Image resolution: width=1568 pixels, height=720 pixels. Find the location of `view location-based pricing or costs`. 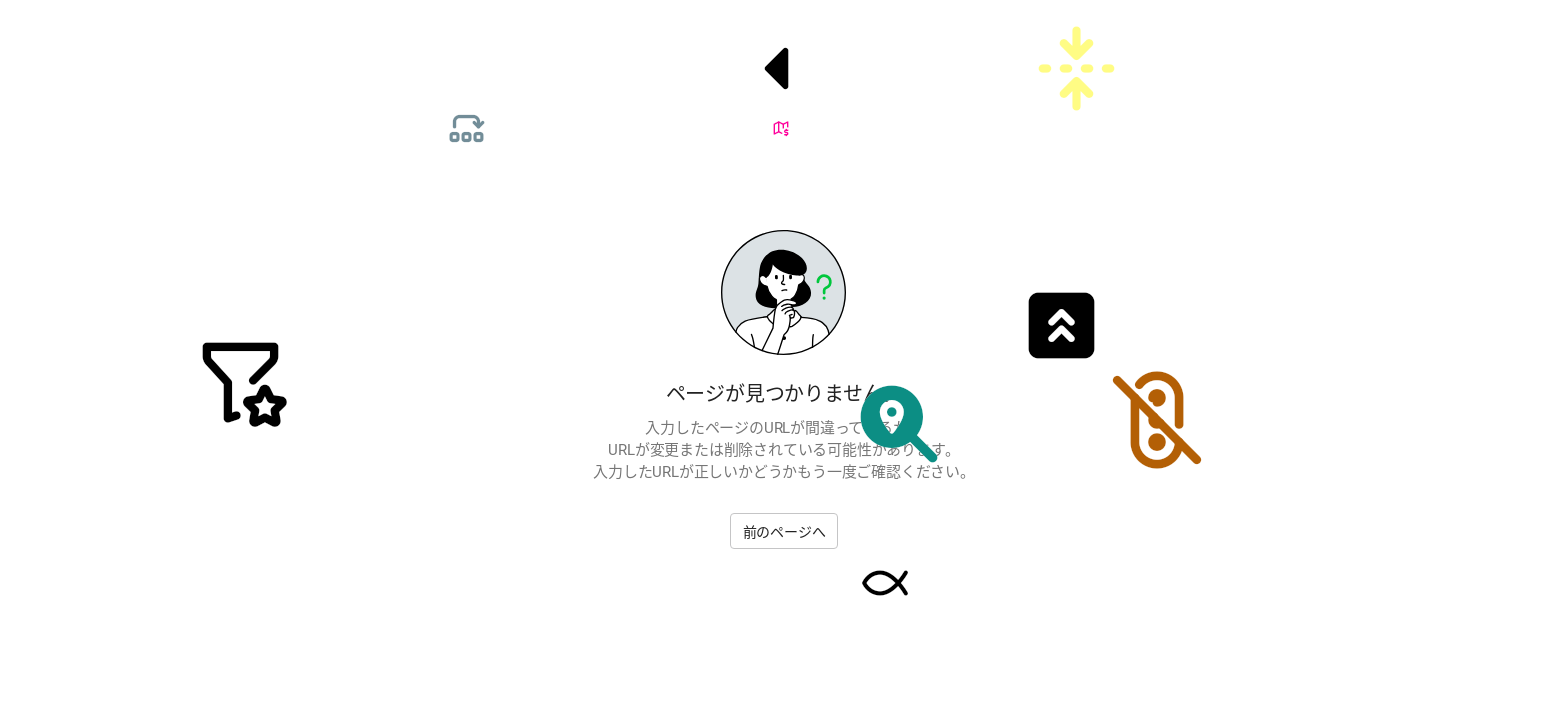

view location-based pricing or costs is located at coordinates (781, 128).